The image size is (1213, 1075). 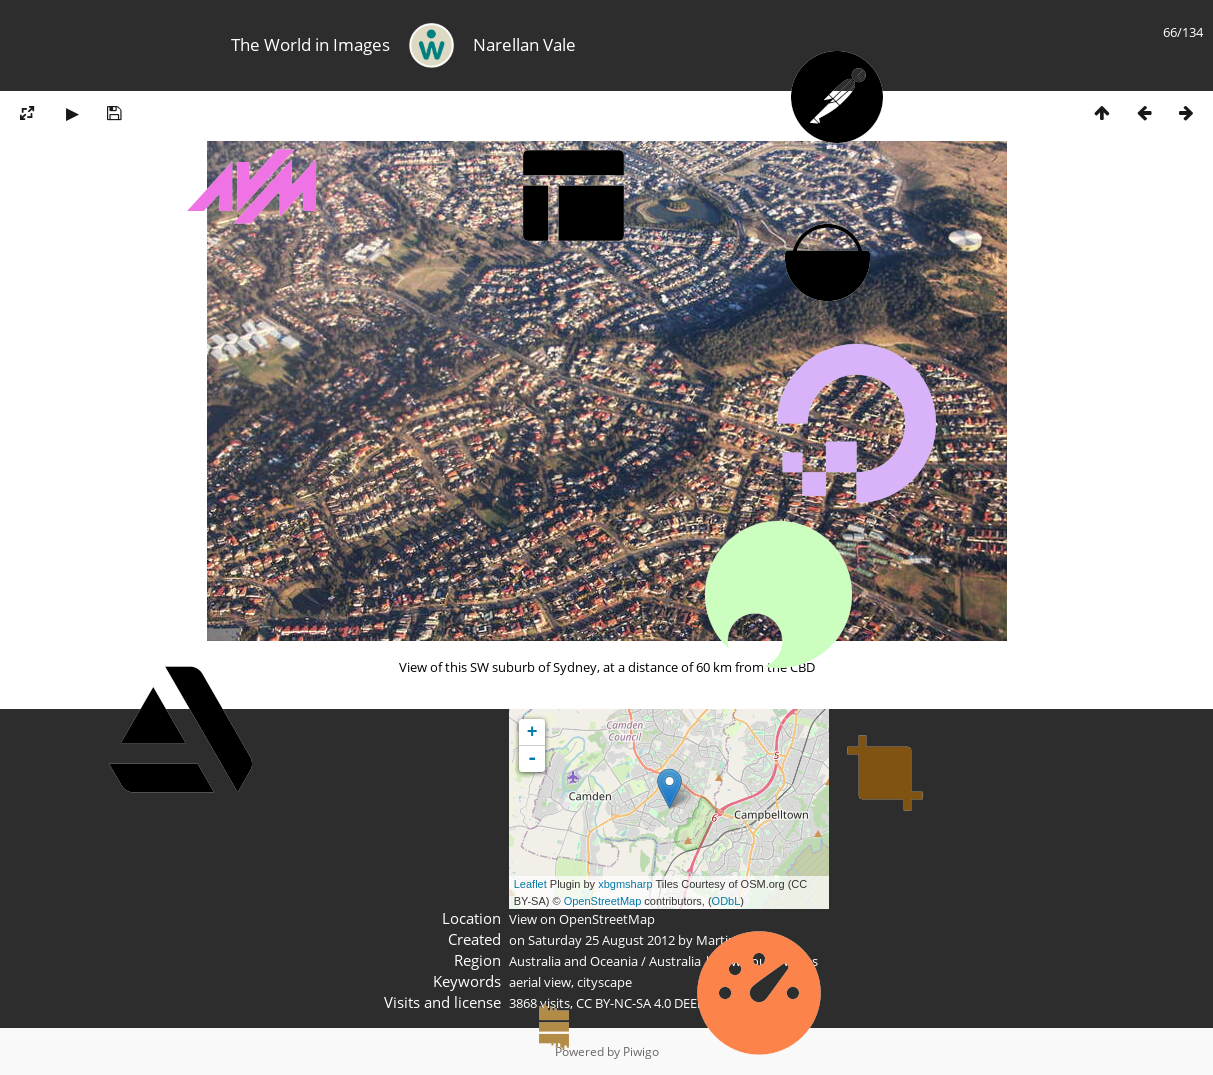 What do you see at coordinates (759, 993) in the screenshot?
I see `open dashboard or control panel` at bounding box center [759, 993].